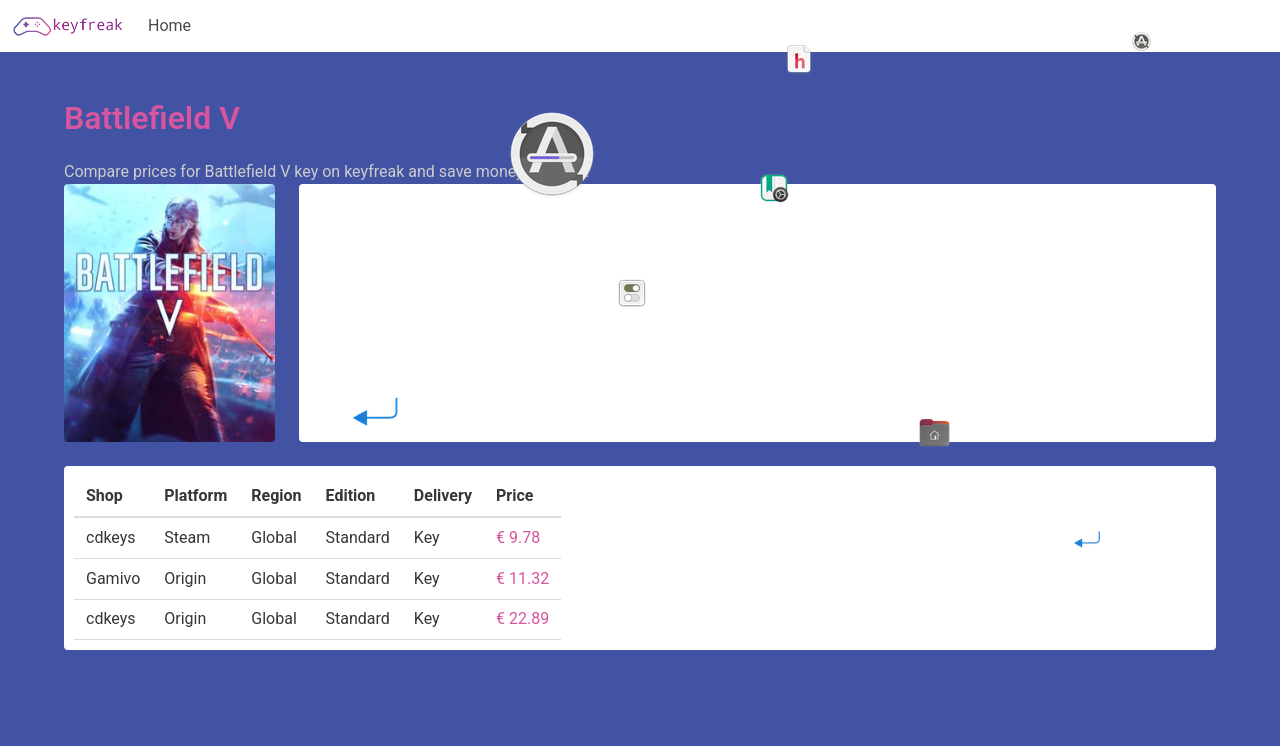  I want to click on open calibre ebook editor, so click(774, 188).